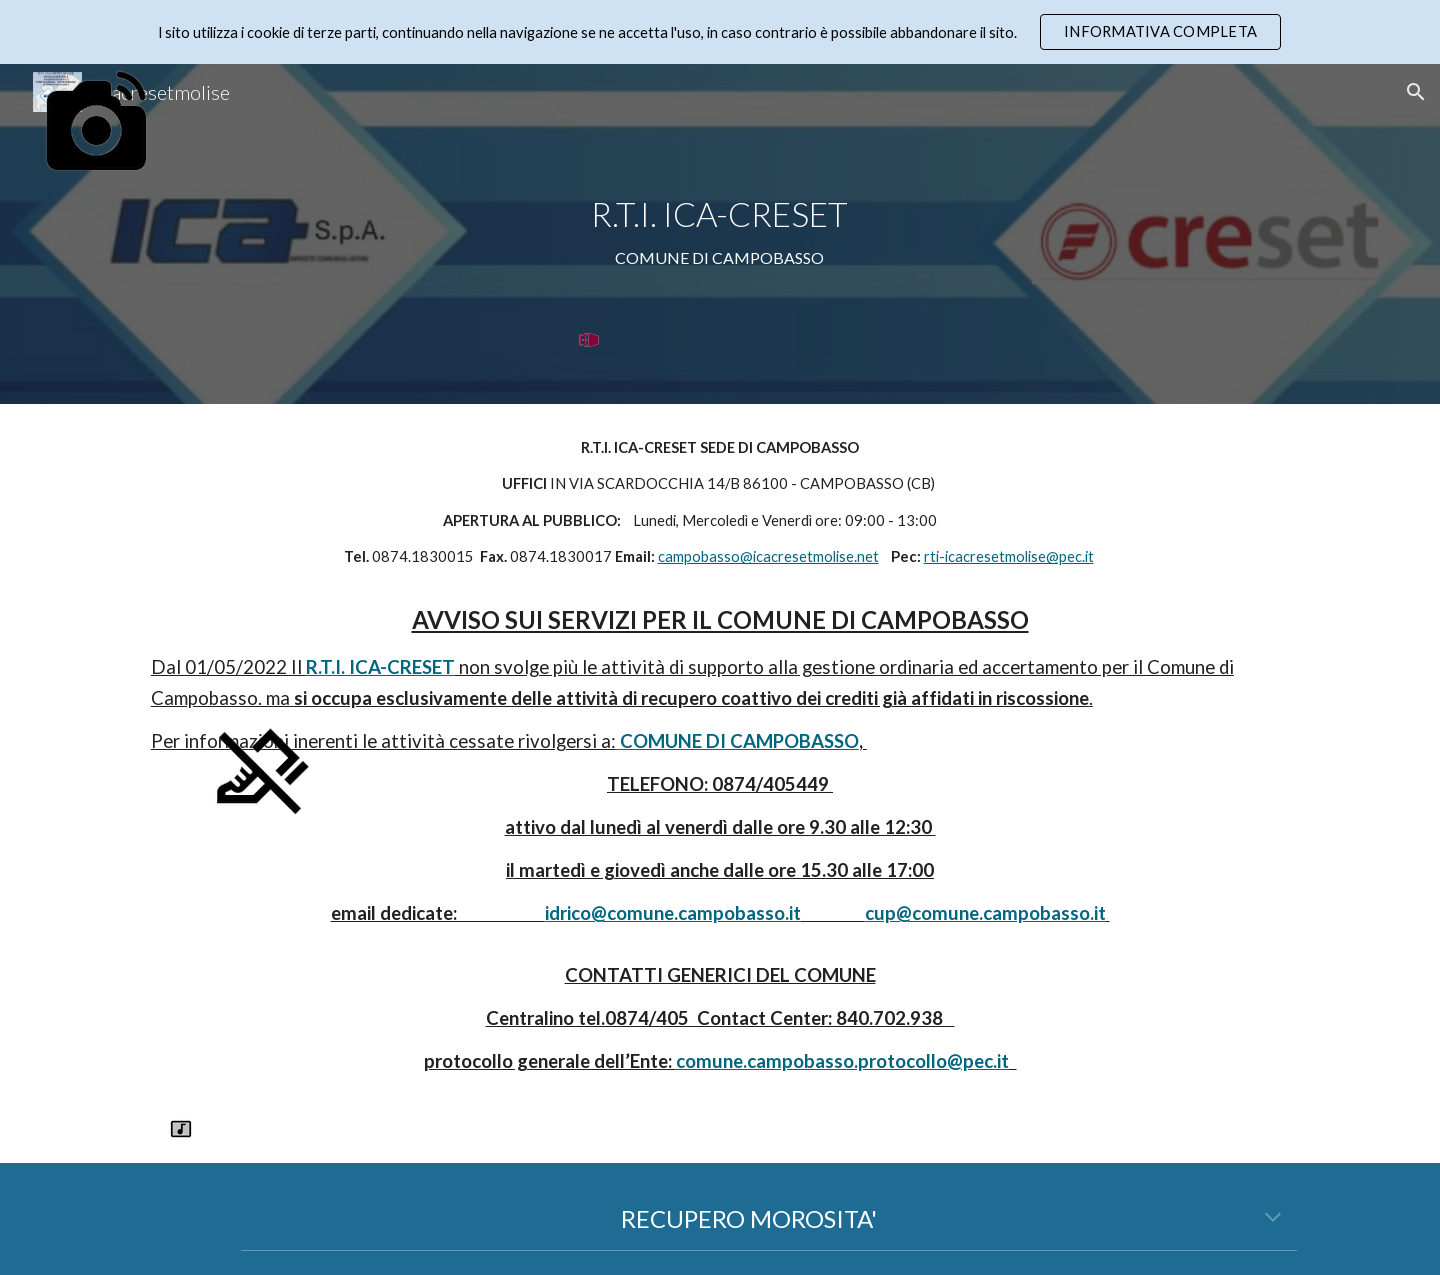 This screenshot has height=1275, width=1440. Describe the element at coordinates (96, 120) in the screenshot. I see `connect to a wireless or remote camera` at that location.